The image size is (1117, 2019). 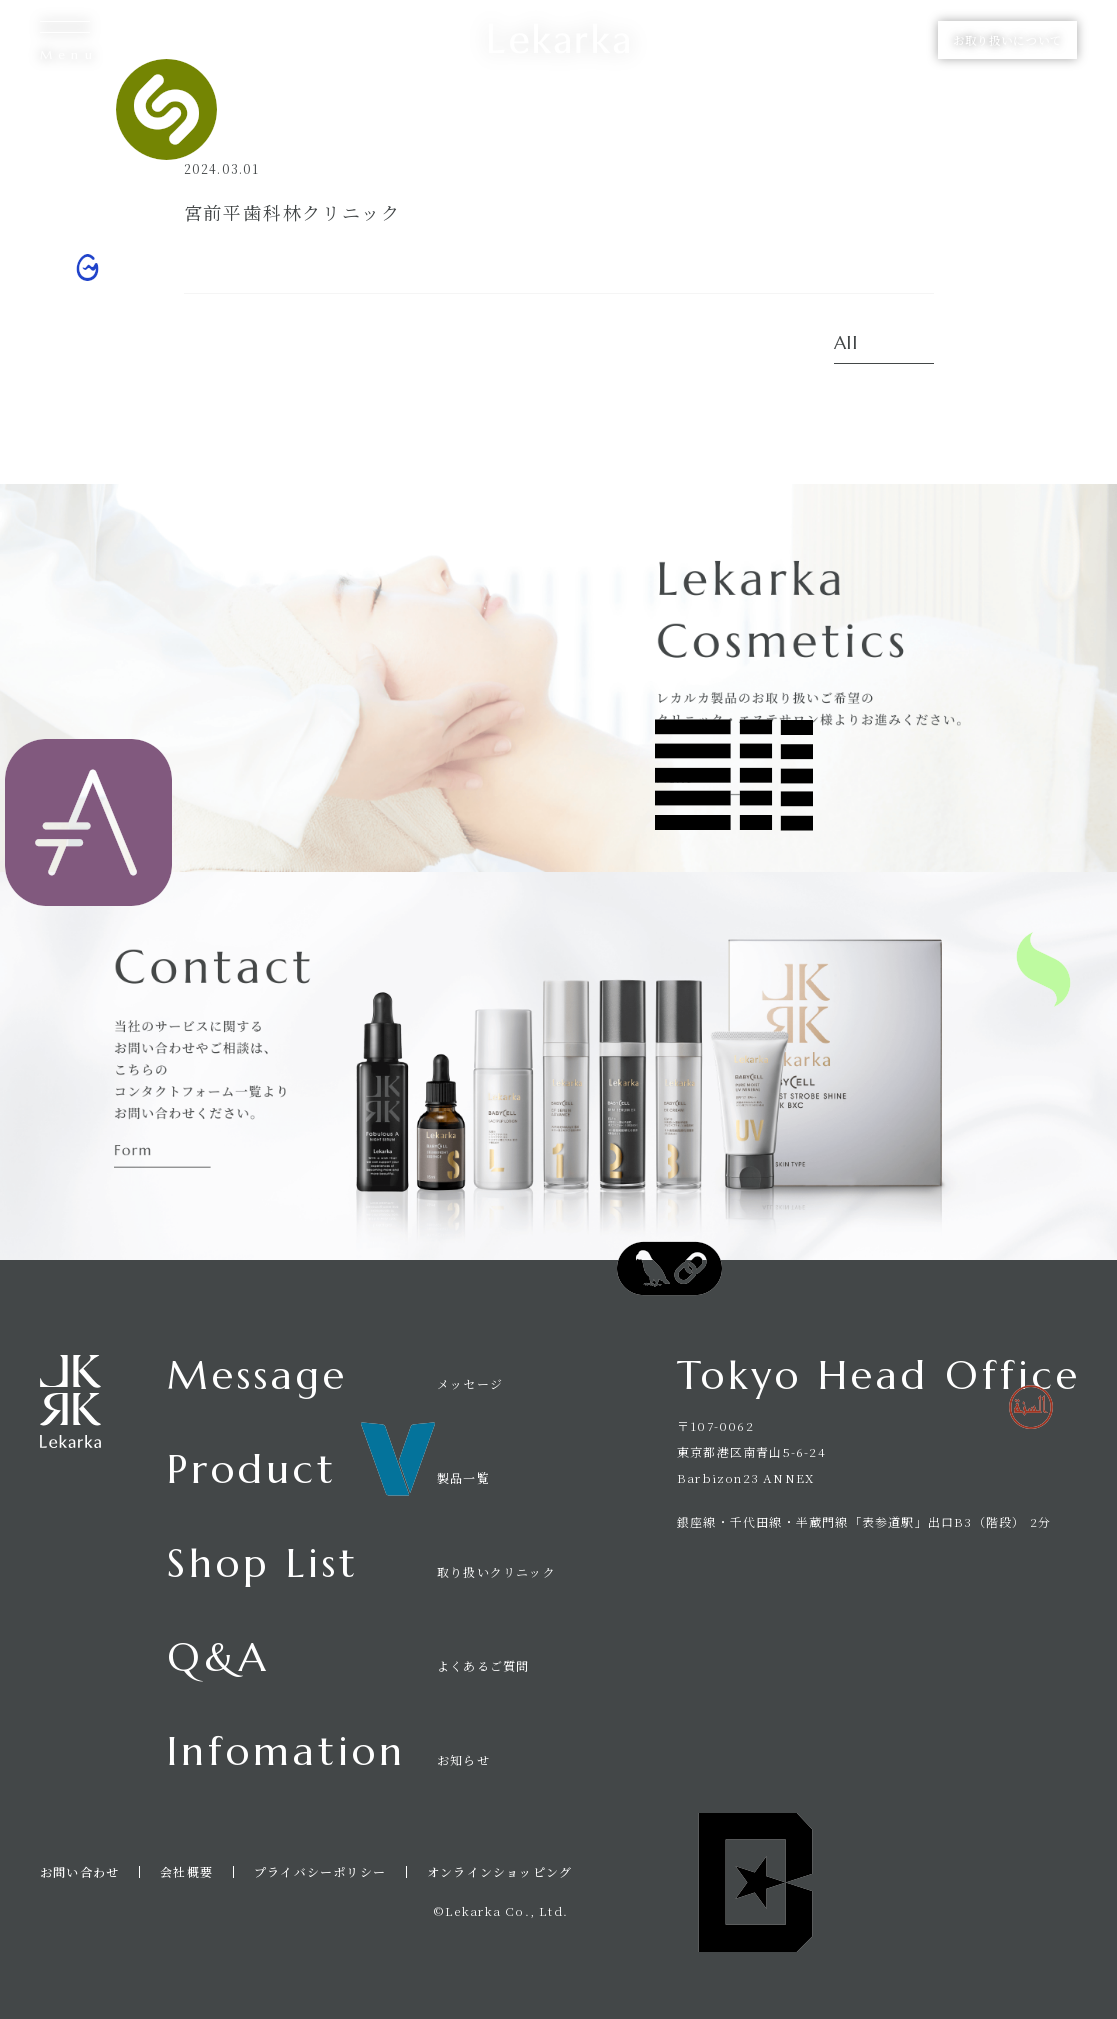 What do you see at coordinates (734, 775) in the screenshot?
I see `visit server fault community` at bounding box center [734, 775].